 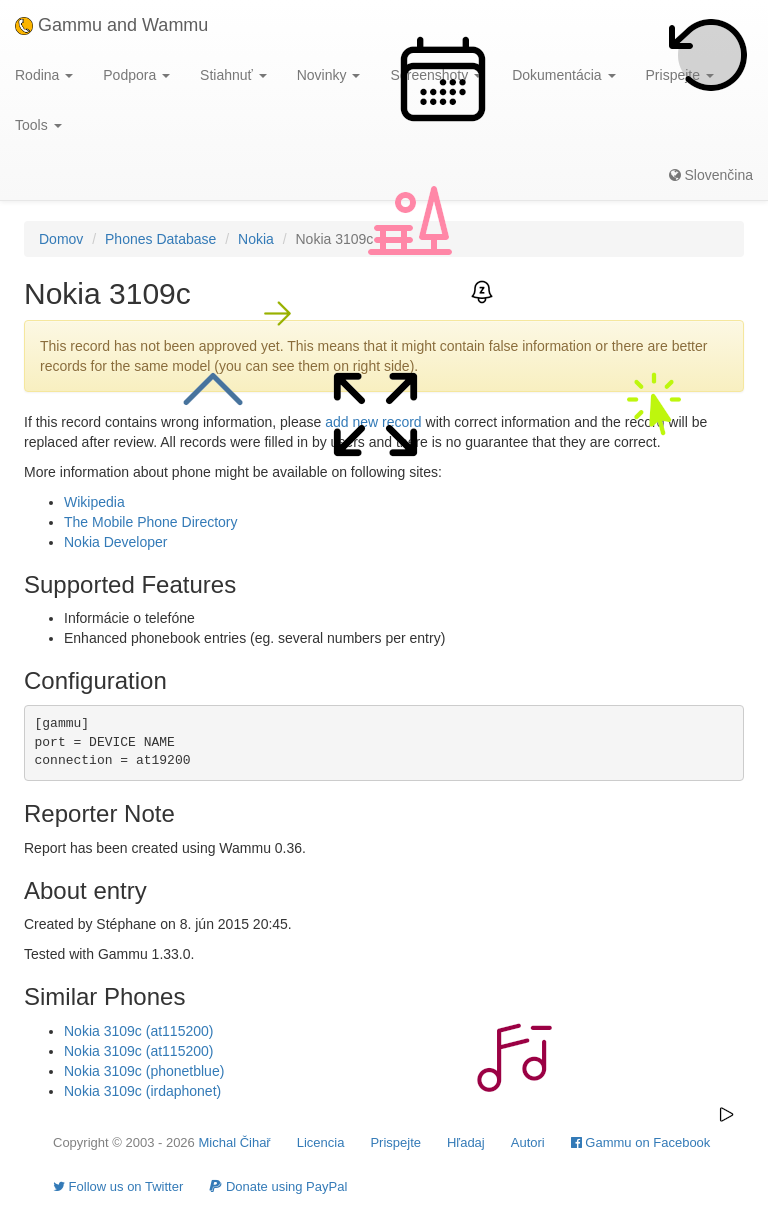 I want to click on view nearby parks or green spaces, so click(x=410, y=225).